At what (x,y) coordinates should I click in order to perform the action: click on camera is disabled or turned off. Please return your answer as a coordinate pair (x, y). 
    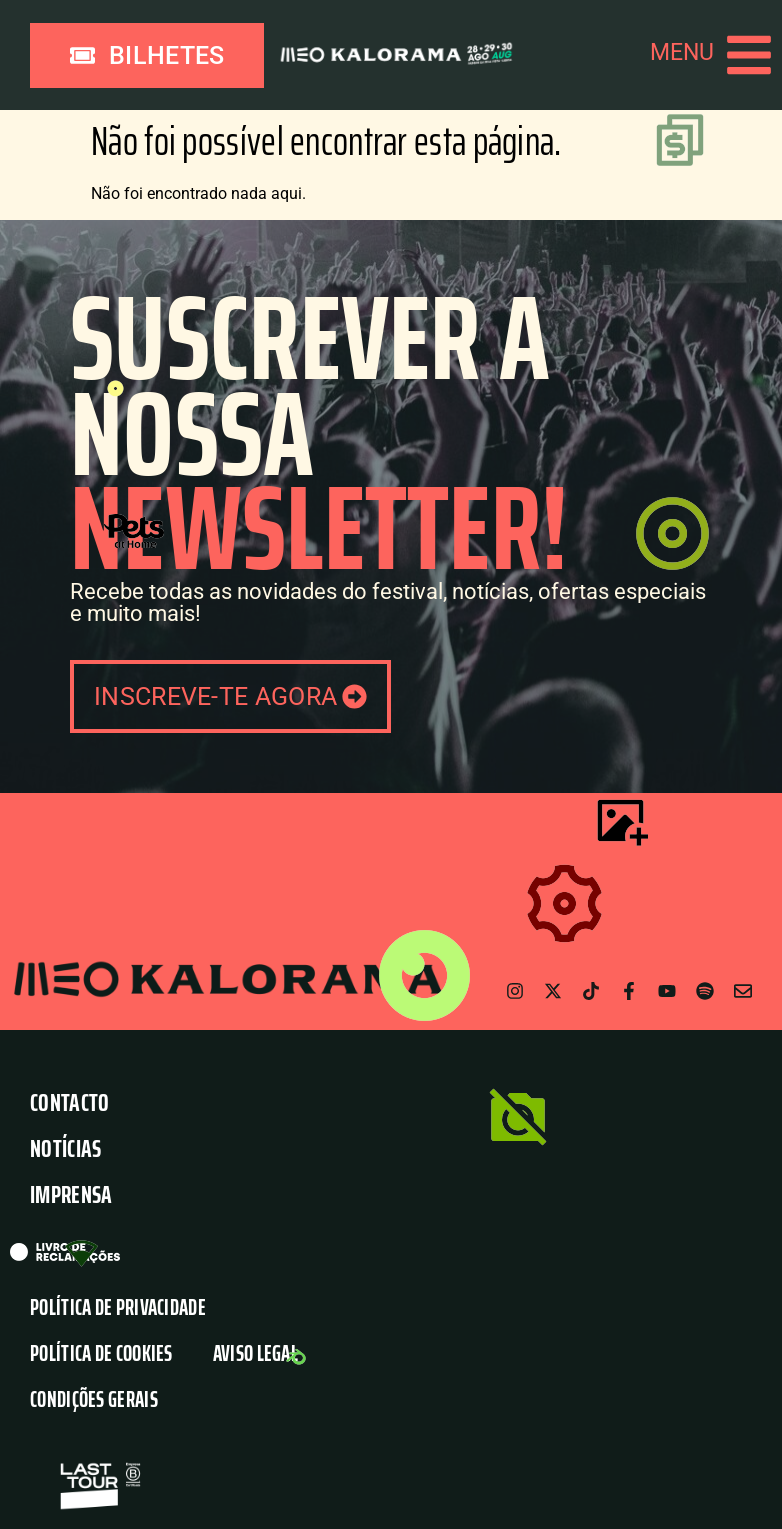
    Looking at the image, I should click on (518, 1117).